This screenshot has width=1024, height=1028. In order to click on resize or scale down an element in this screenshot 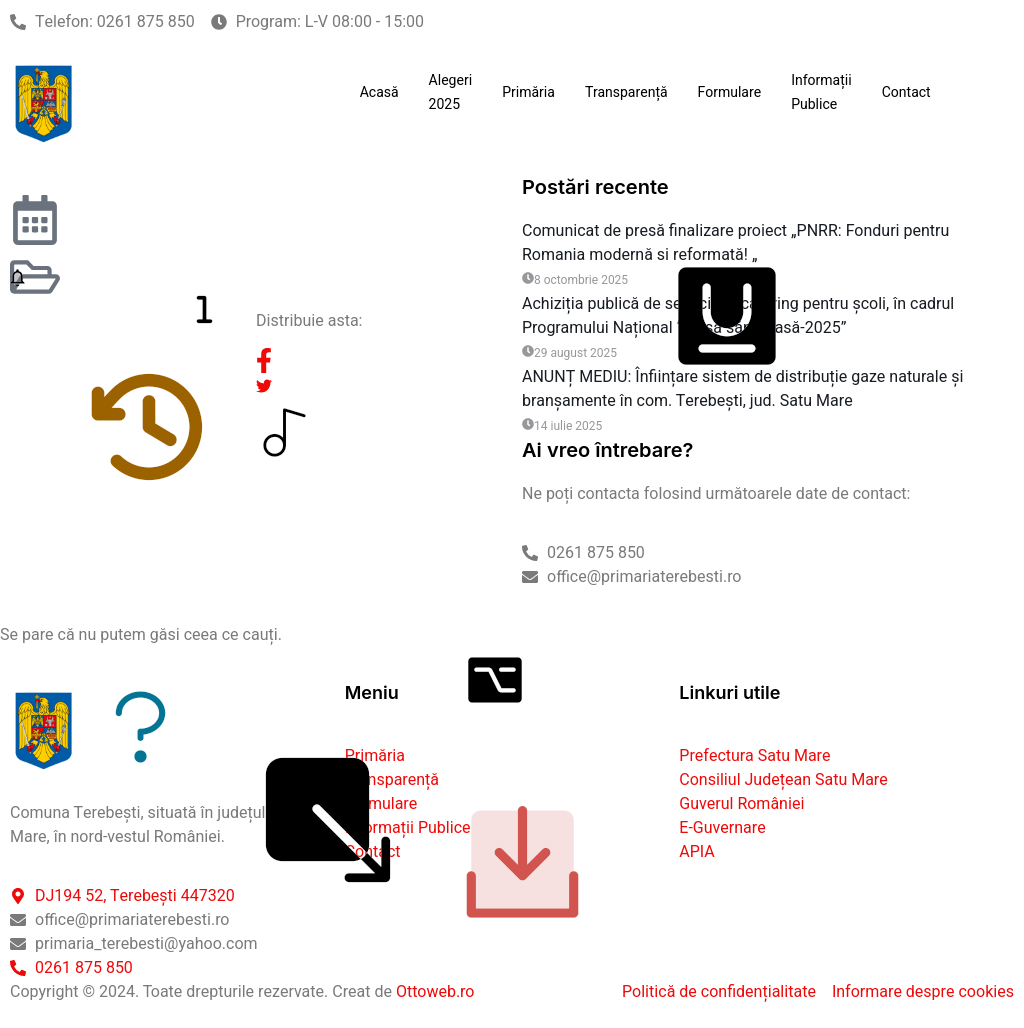, I will do `click(328, 820)`.